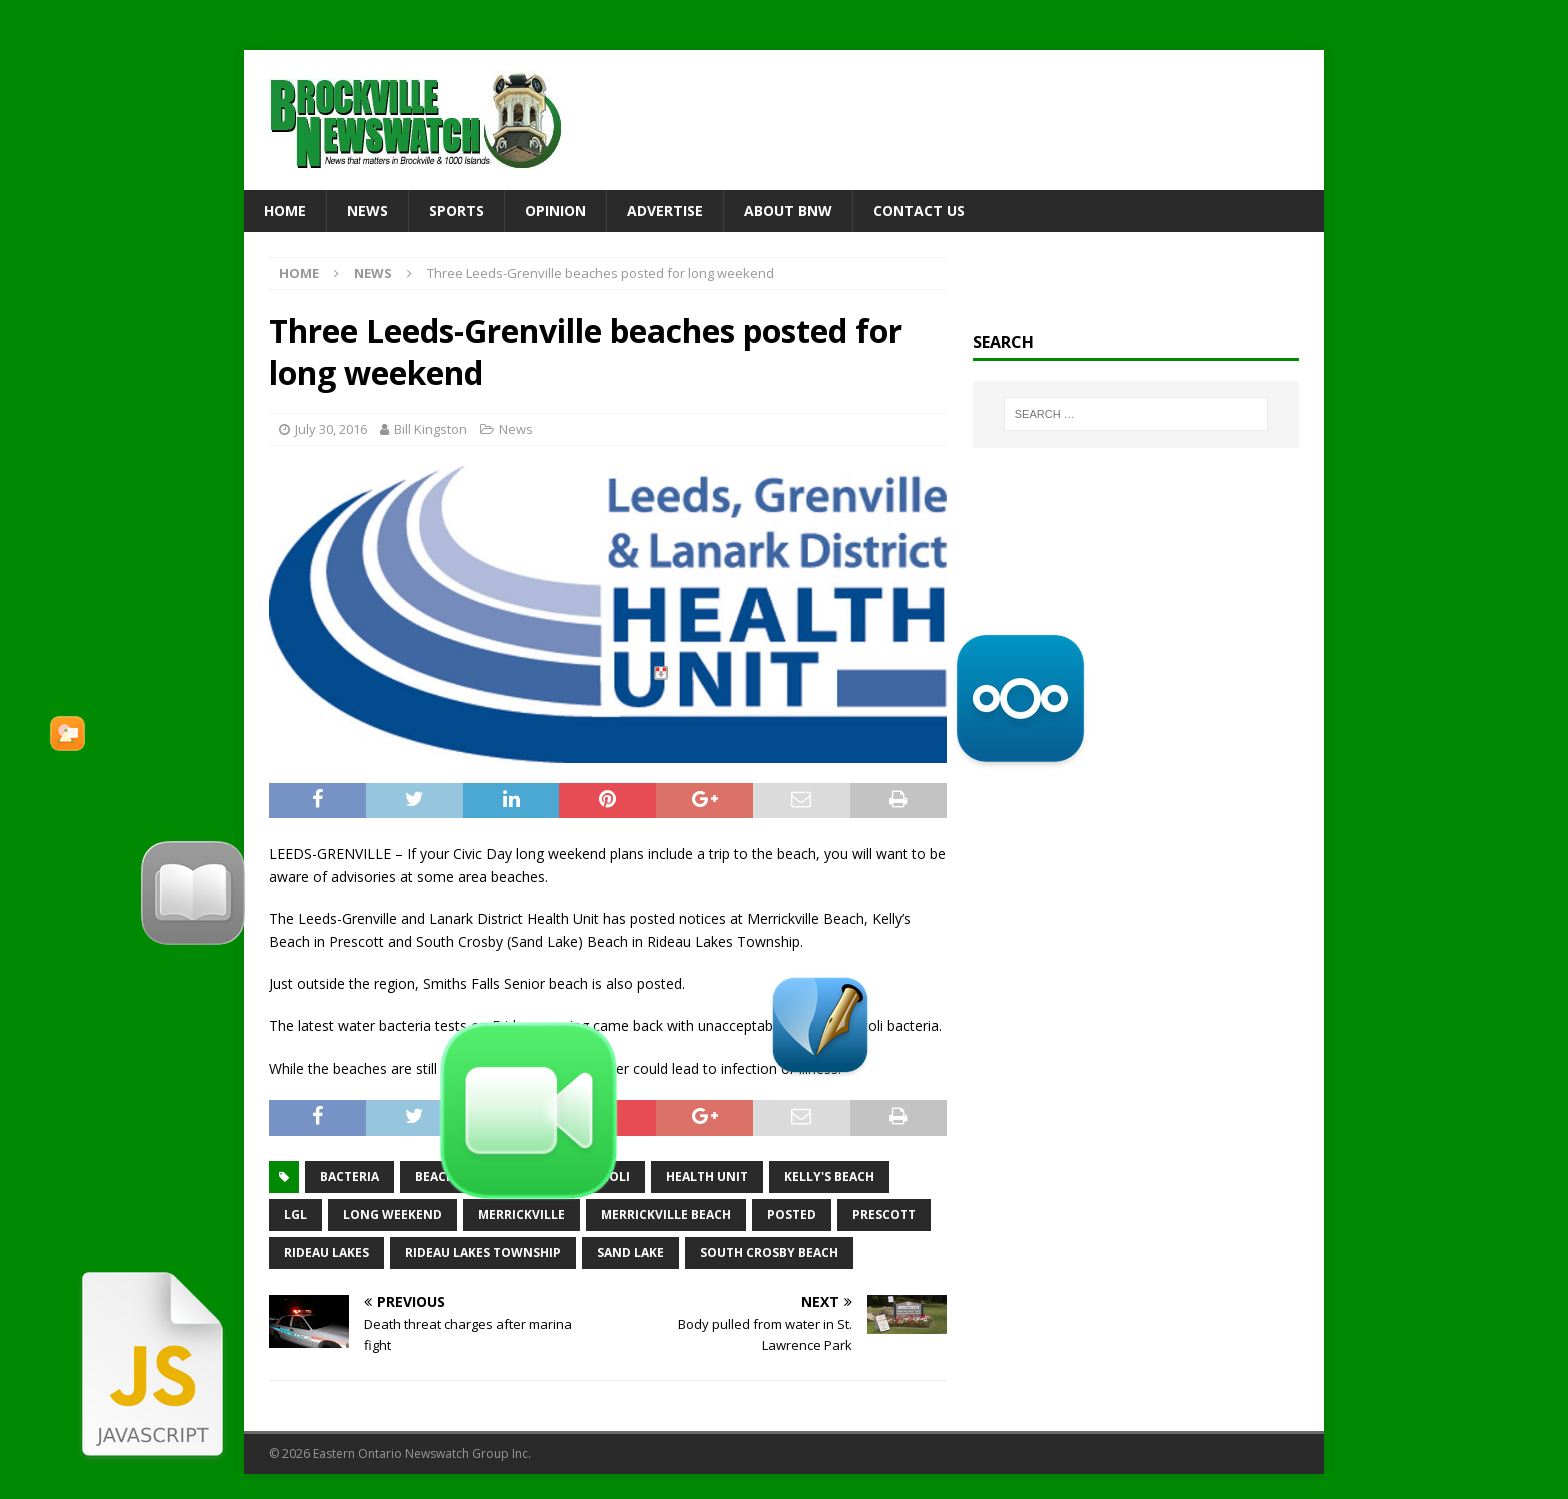  Describe the element at coordinates (152, 1367) in the screenshot. I see `a javascript source code file` at that location.